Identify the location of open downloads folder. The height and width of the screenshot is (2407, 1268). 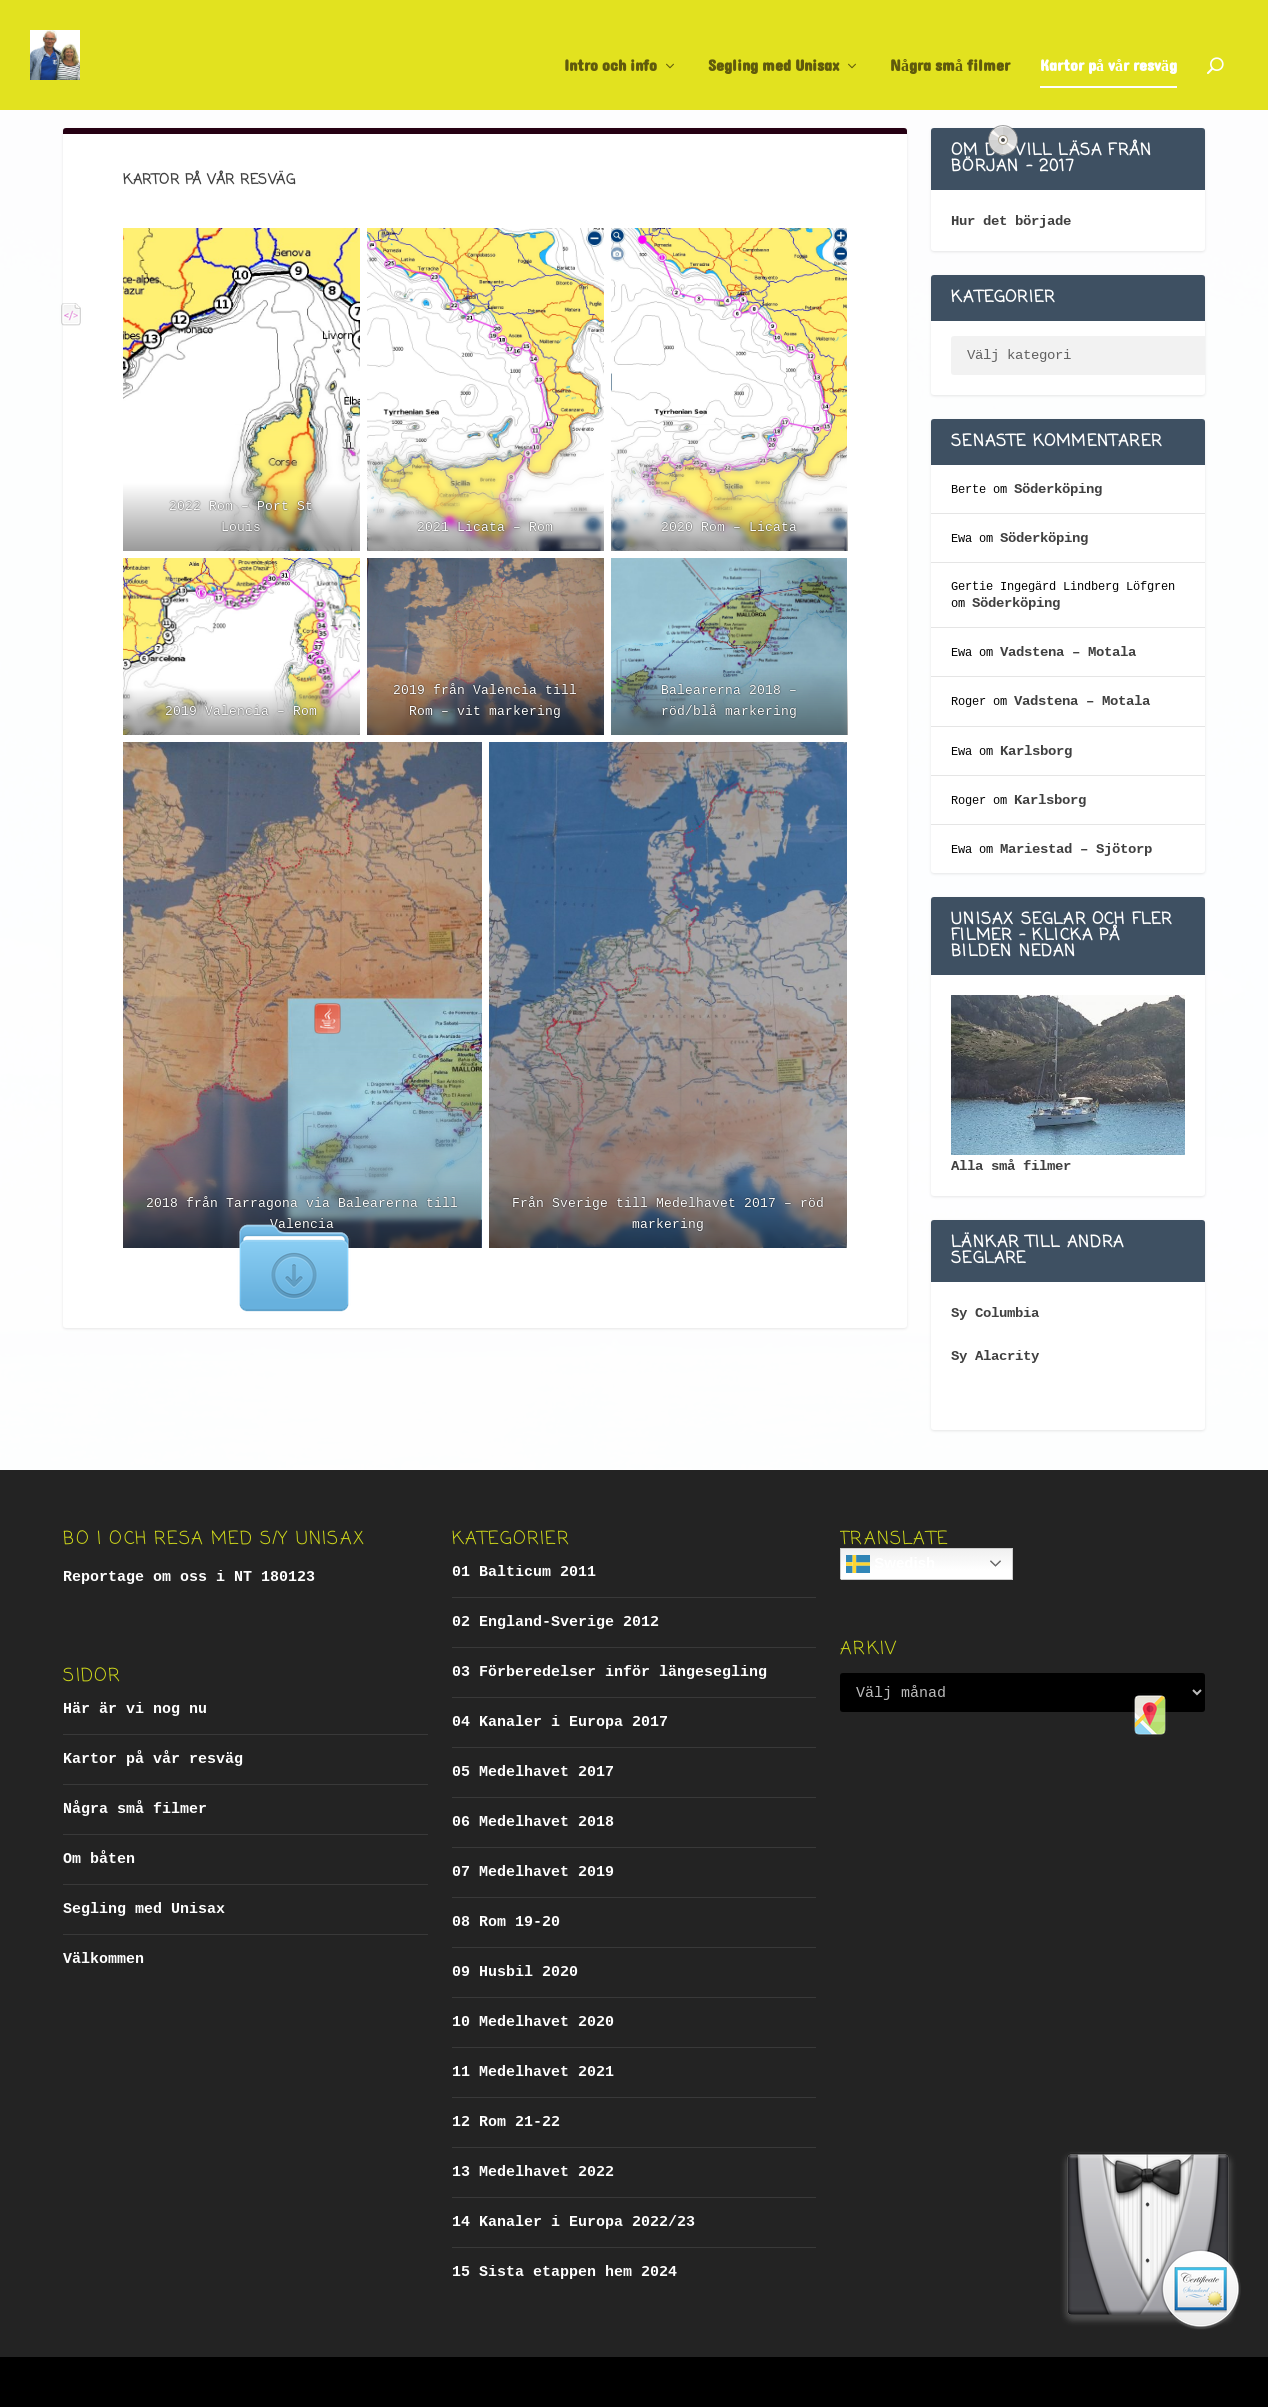
(294, 1268).